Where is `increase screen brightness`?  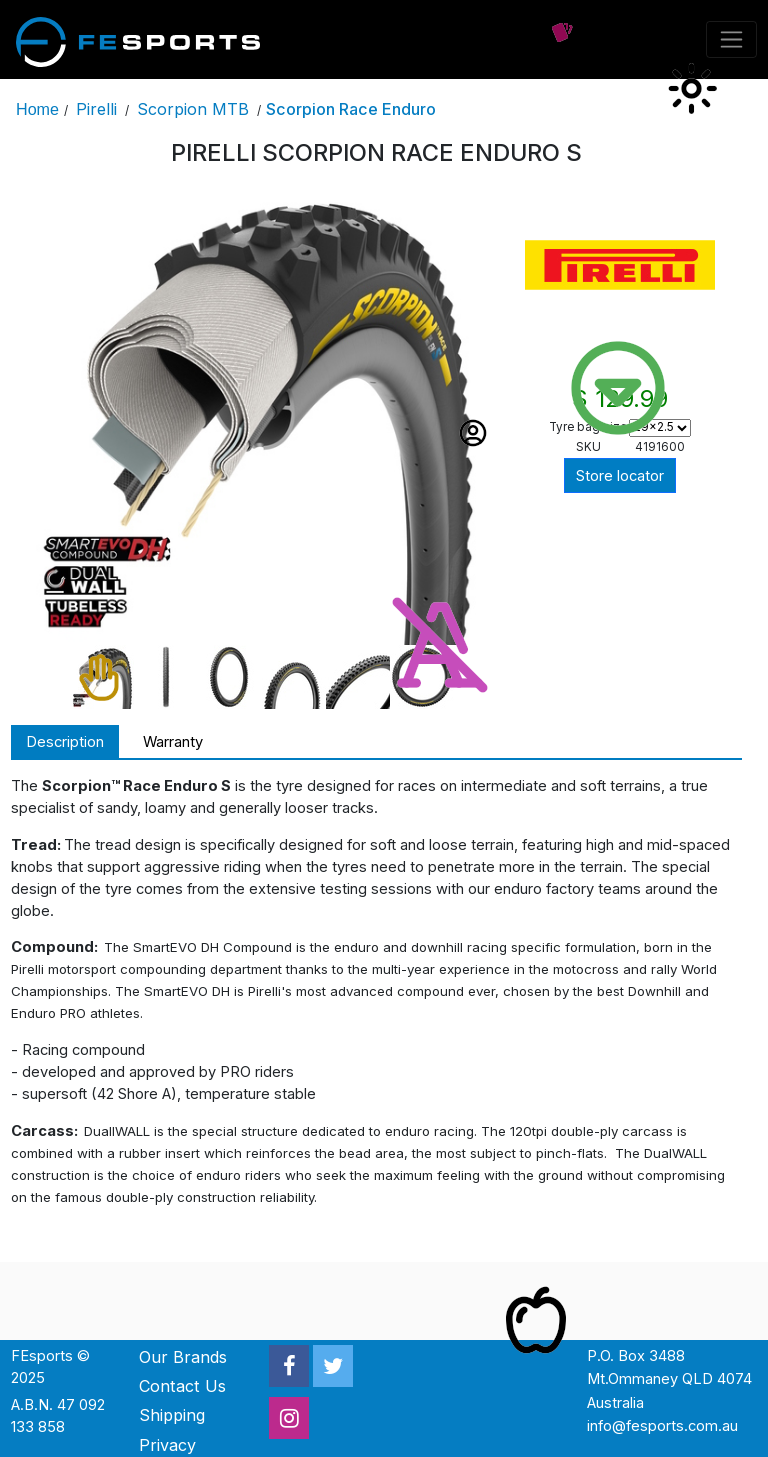 increase screen brightness is located at coordinates (691, 88).